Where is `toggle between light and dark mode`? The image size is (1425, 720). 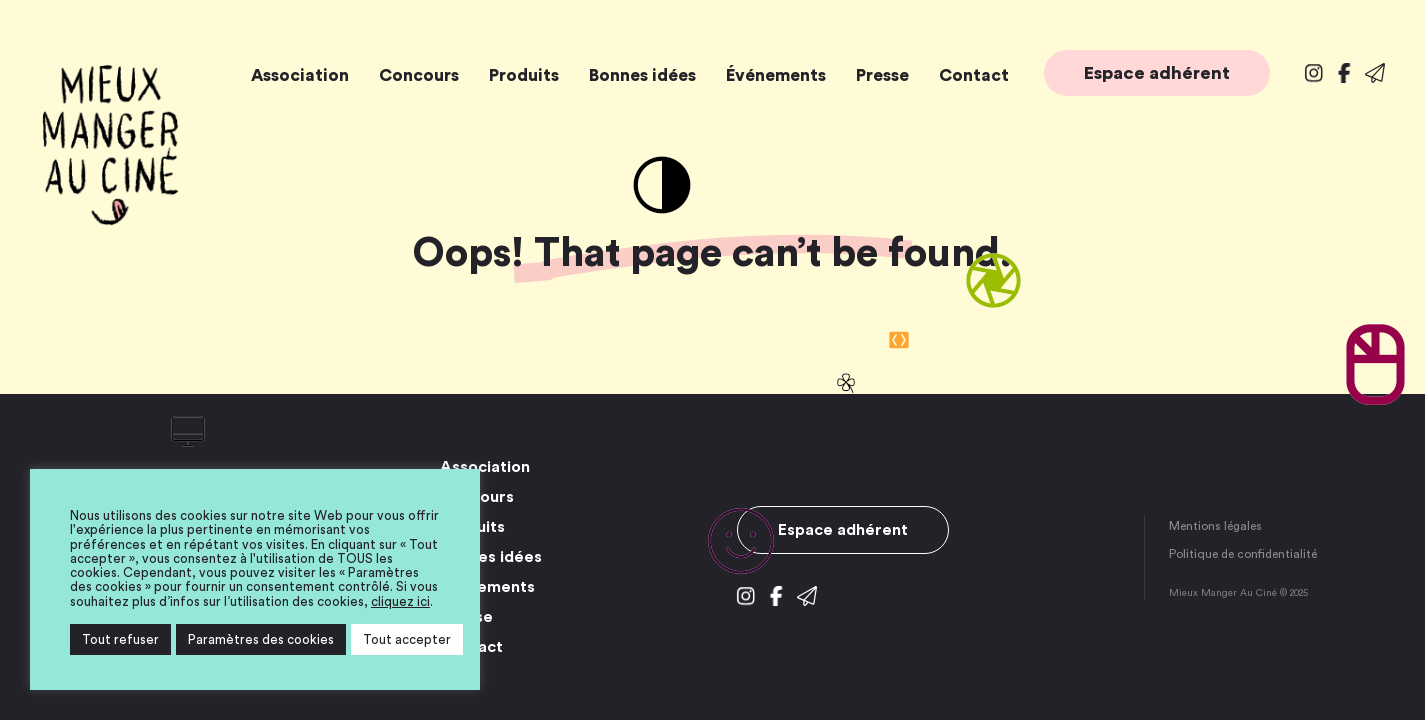 toggle between light and dark mode is located at coordinates (662, 185).